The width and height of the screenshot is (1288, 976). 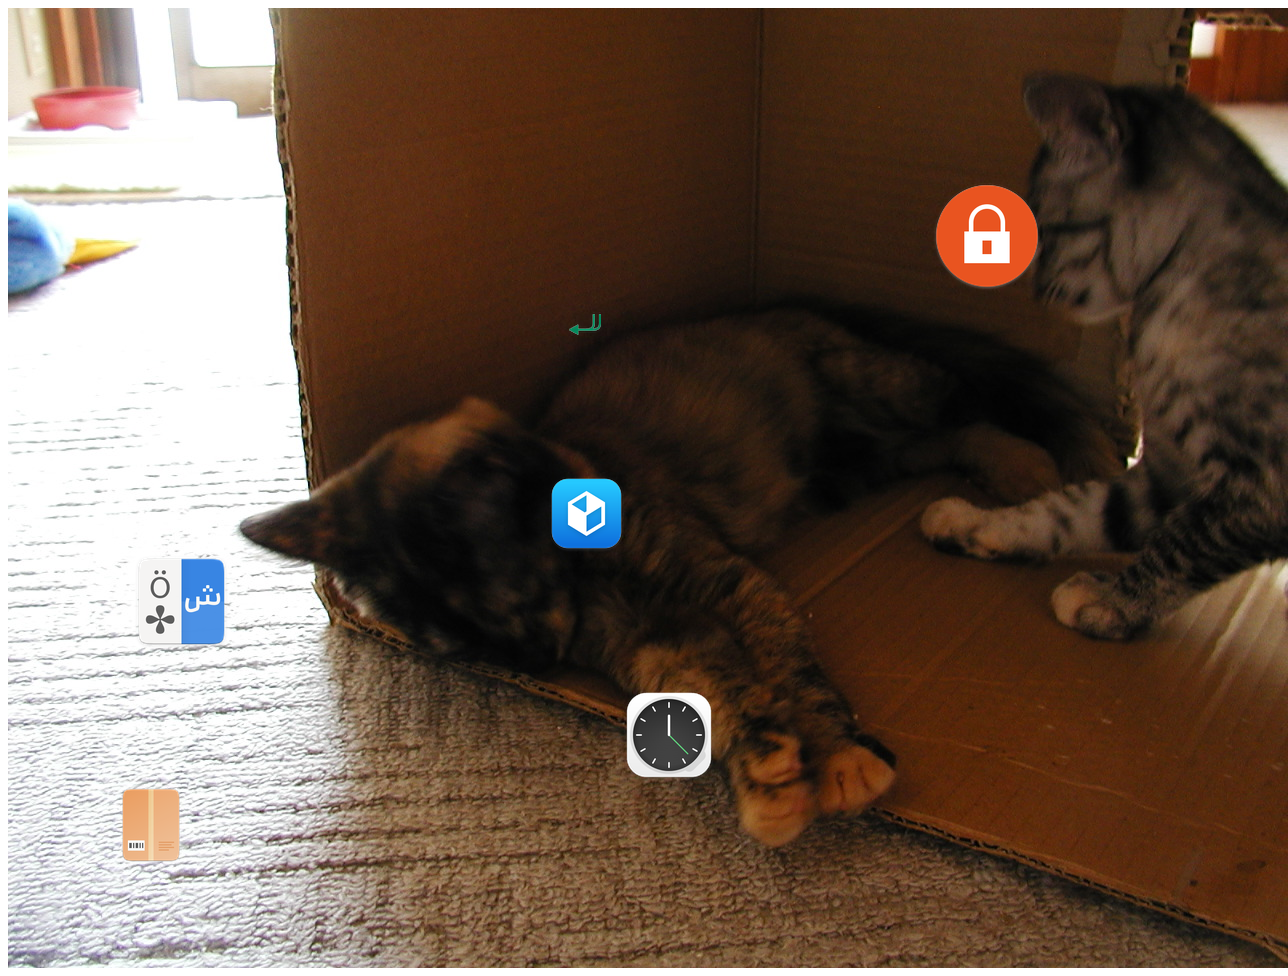 I want to click on open go for it productivity app, so click(x=669, y=735).